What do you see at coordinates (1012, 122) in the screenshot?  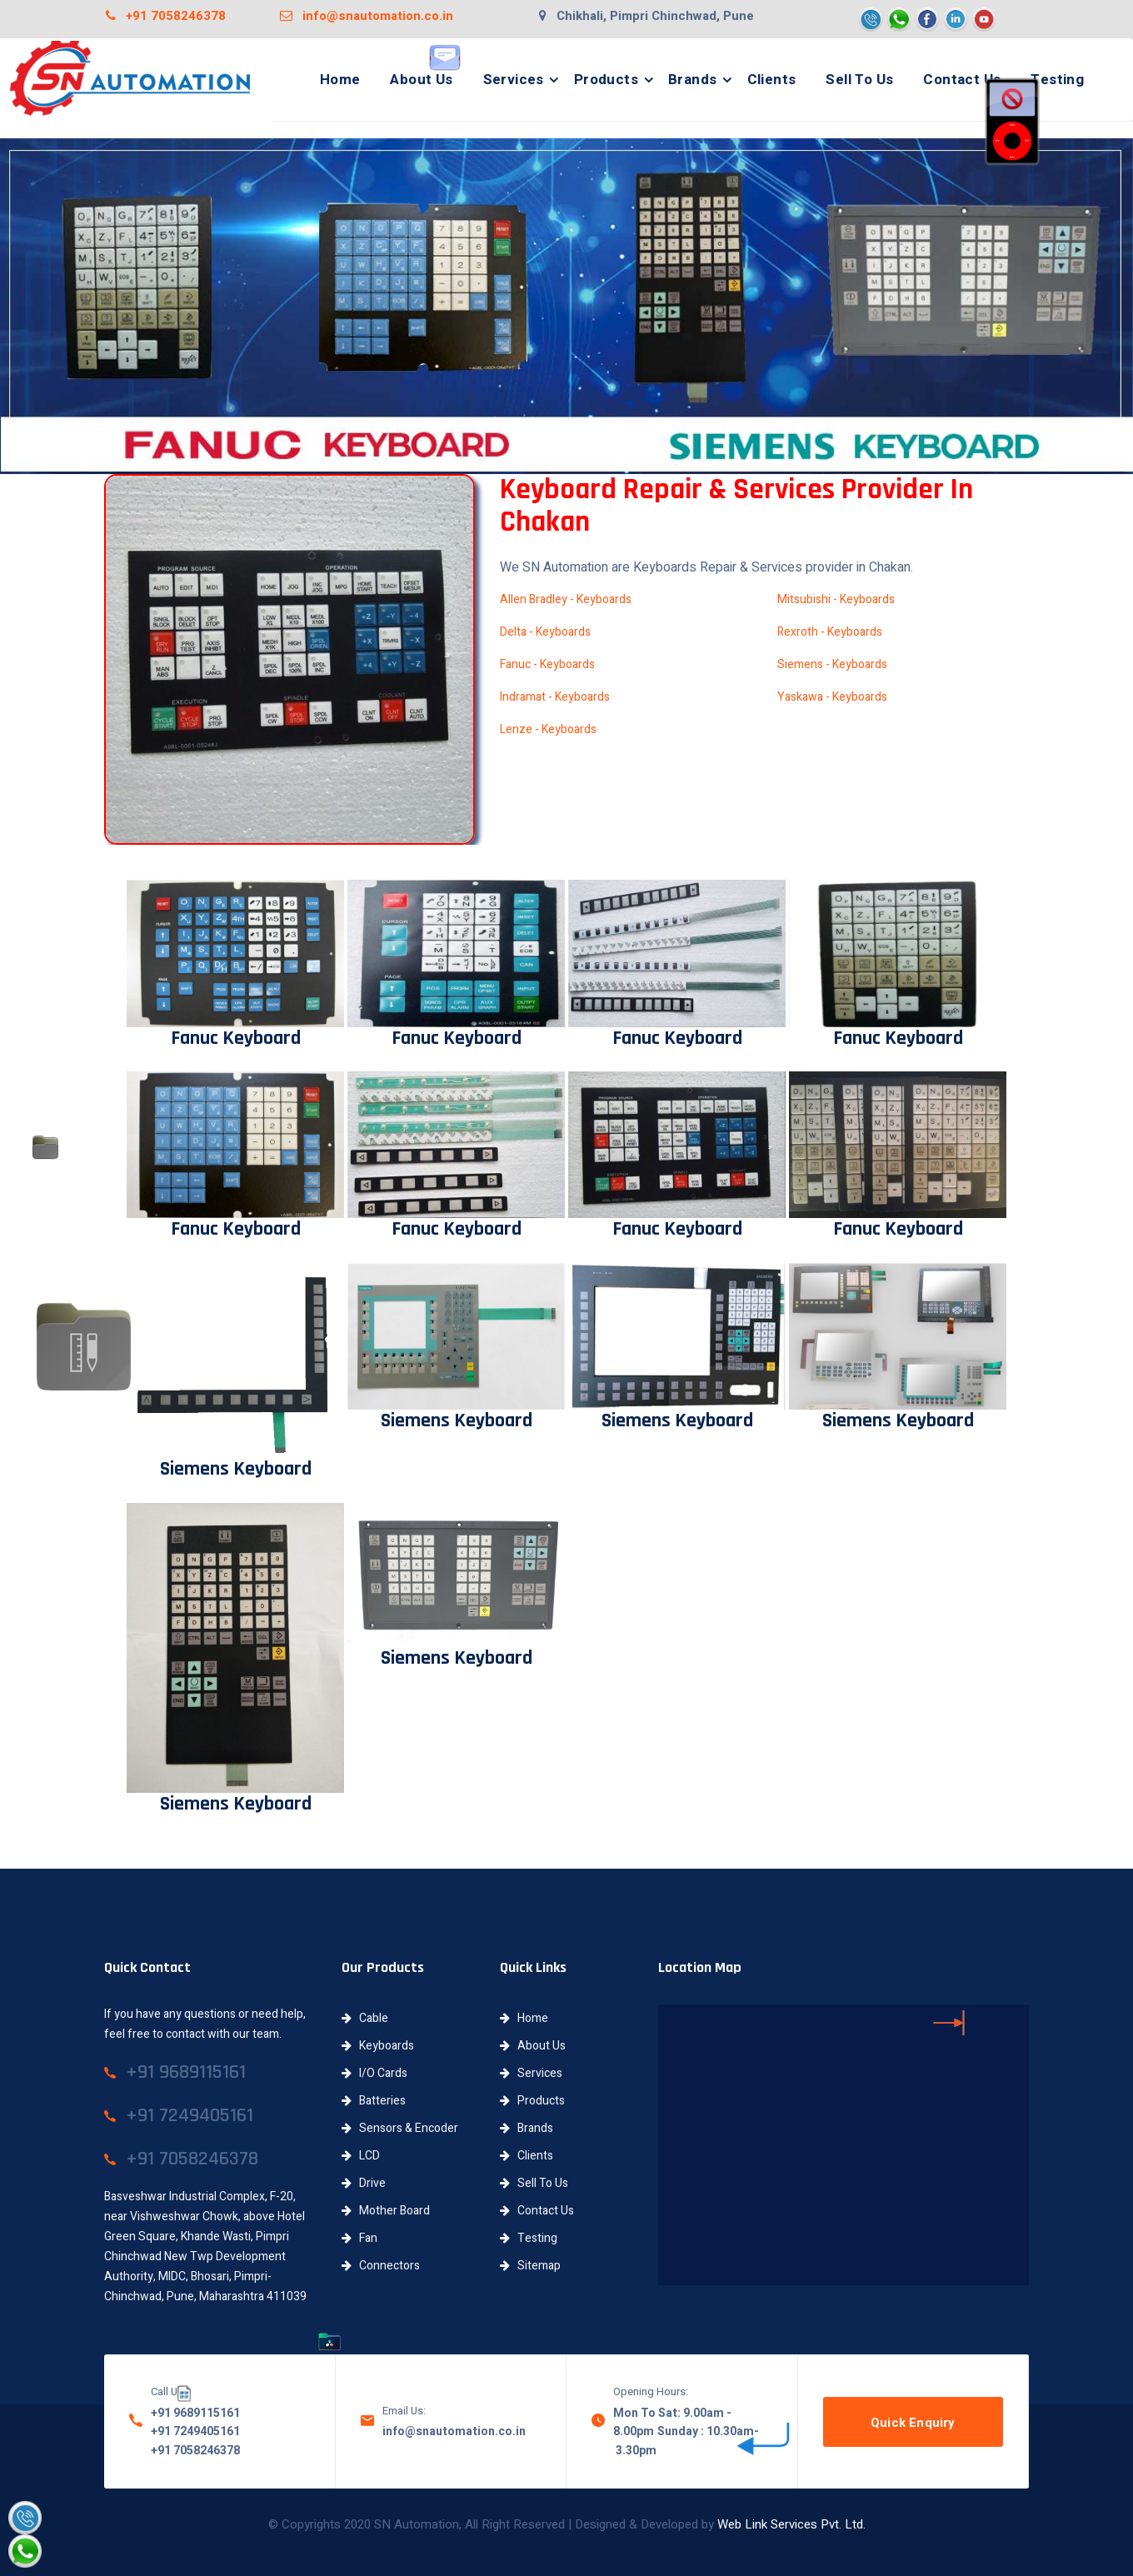 I see `iPod device with sync error or connection issue` at bounding box center [1012, 122].